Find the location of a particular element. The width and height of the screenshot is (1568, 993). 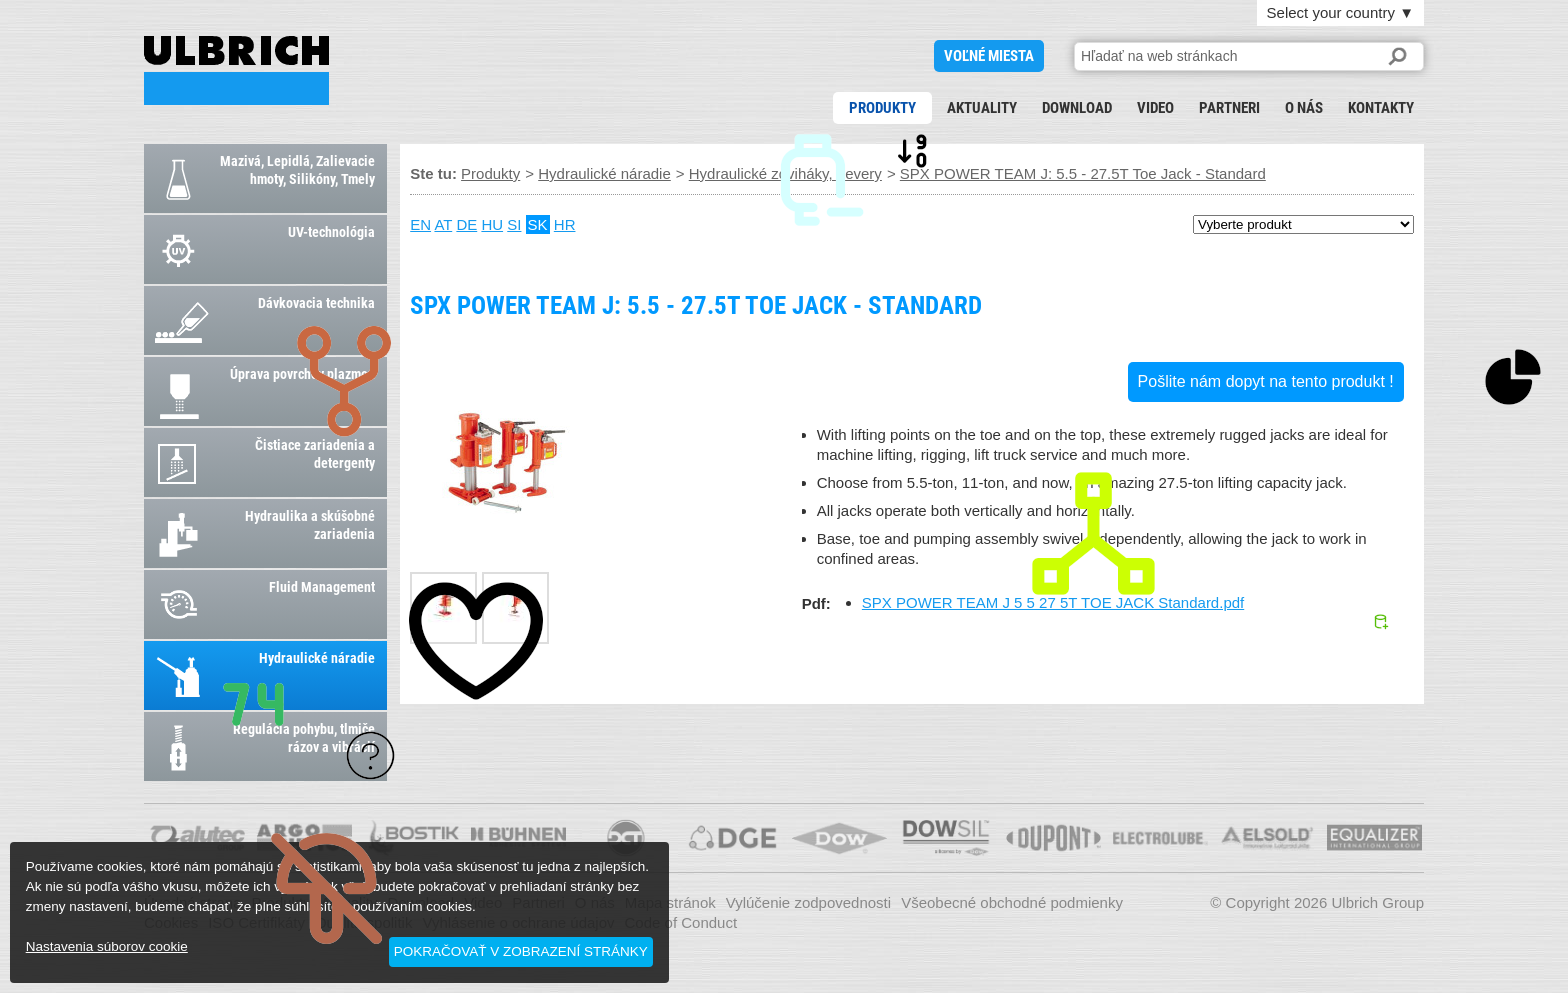

sort numbers in descending order is located at coordinates (913, 151).